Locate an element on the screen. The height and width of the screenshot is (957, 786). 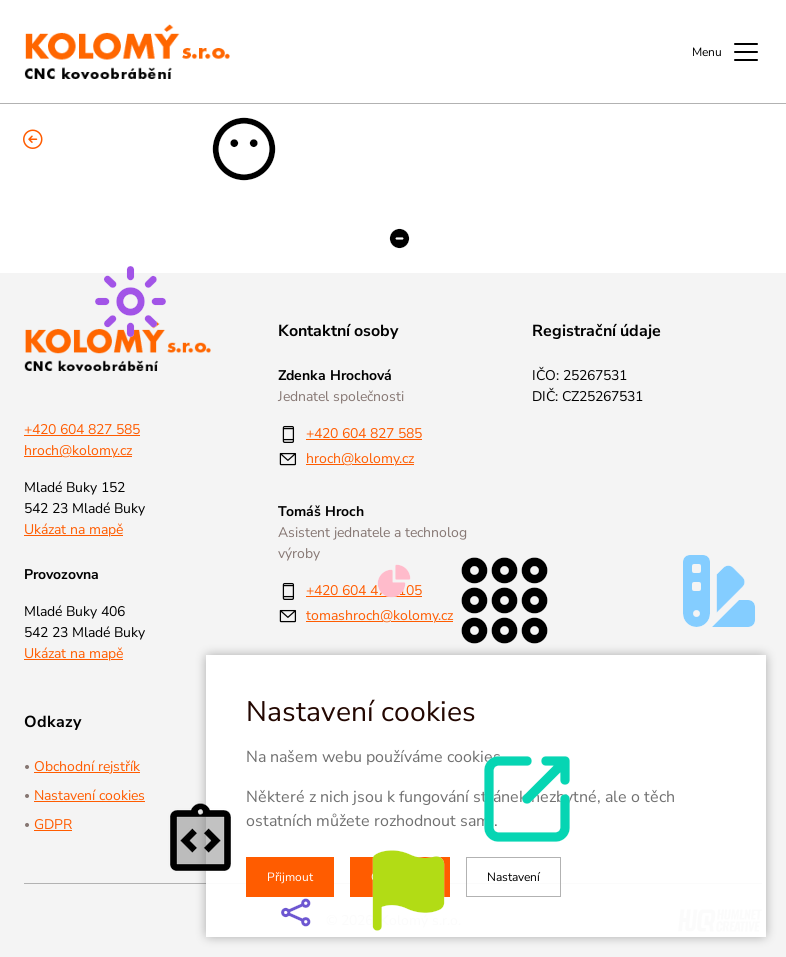
switch to light mode is located at coordinates (130, 301).